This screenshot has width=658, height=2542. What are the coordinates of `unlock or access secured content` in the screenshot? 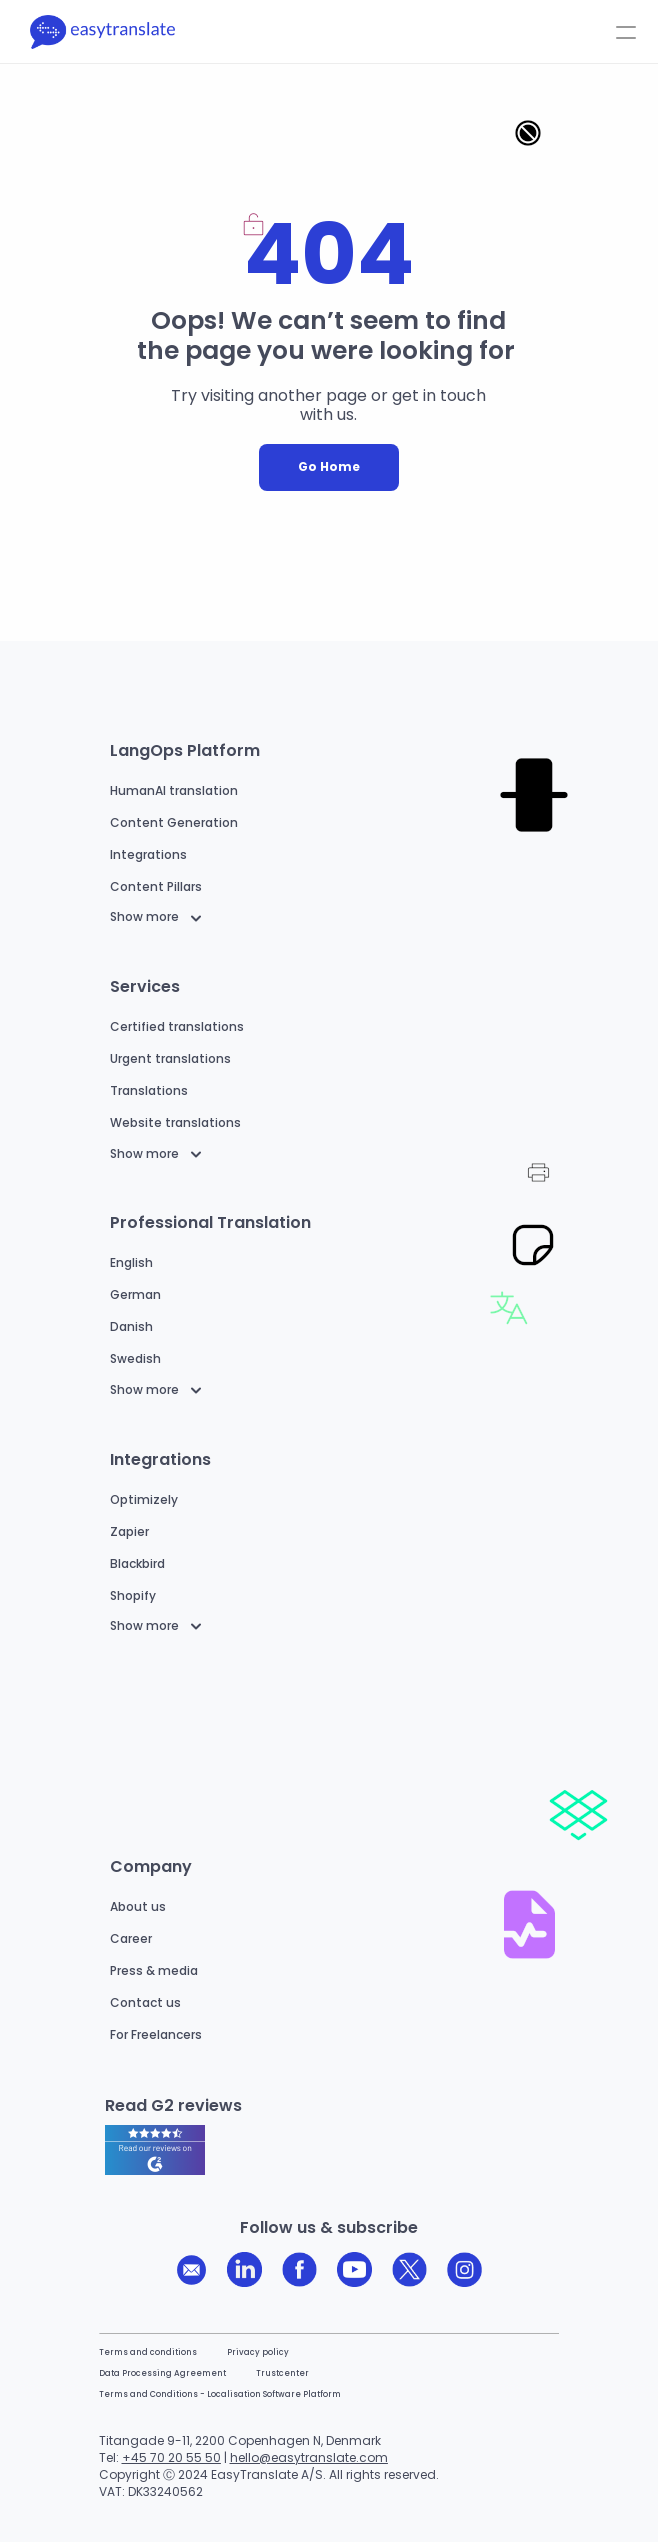 It's located at (253, 225).